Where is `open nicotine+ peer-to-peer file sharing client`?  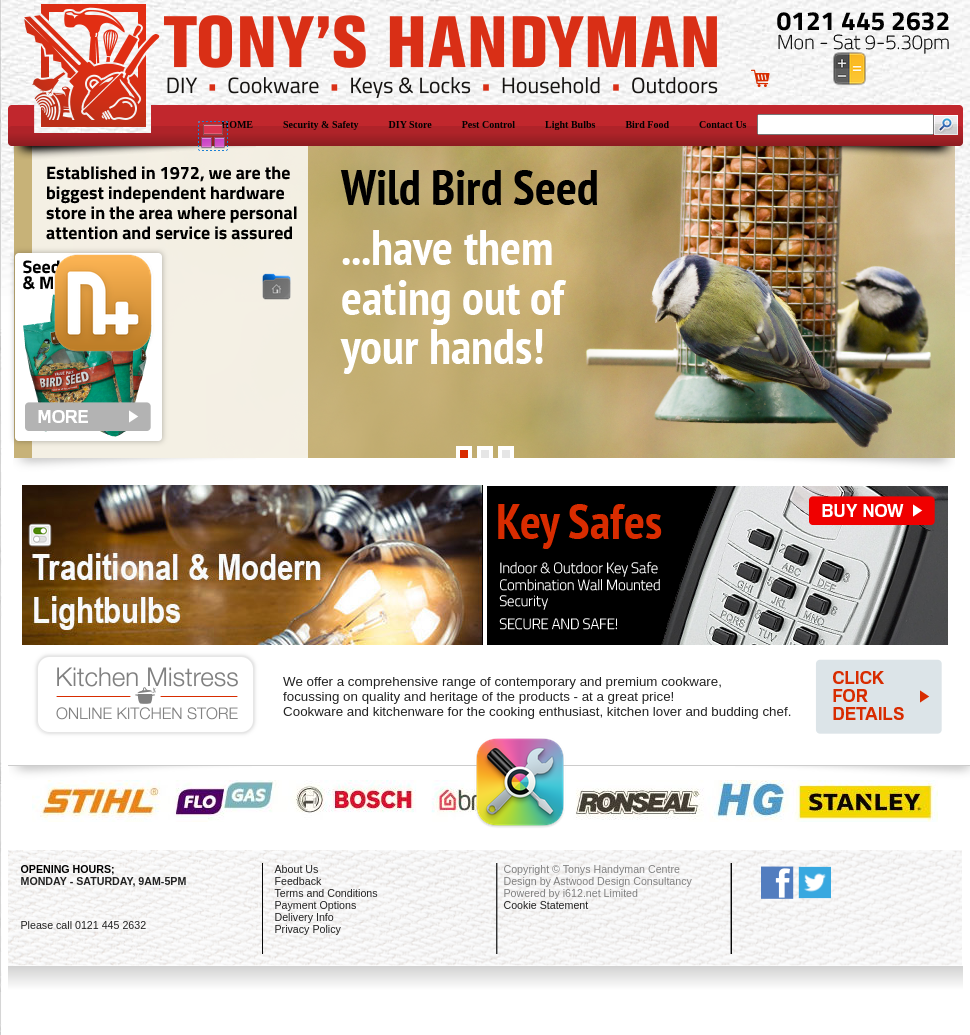
open nicotine+ peer-to-peer file sharing client is located at coordinates (103, 303).